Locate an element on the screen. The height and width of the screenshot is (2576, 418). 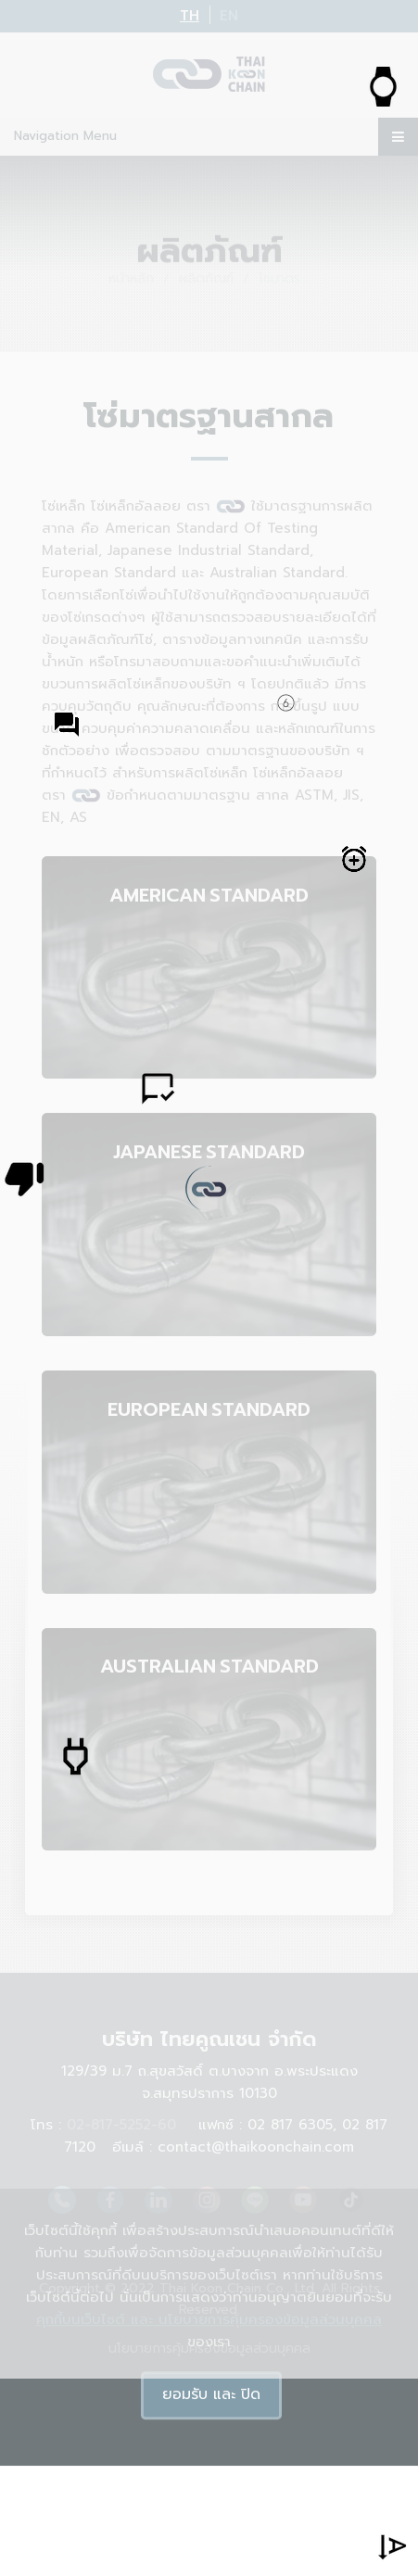
dislike or downvote content is located at coordinates (24, 1178).